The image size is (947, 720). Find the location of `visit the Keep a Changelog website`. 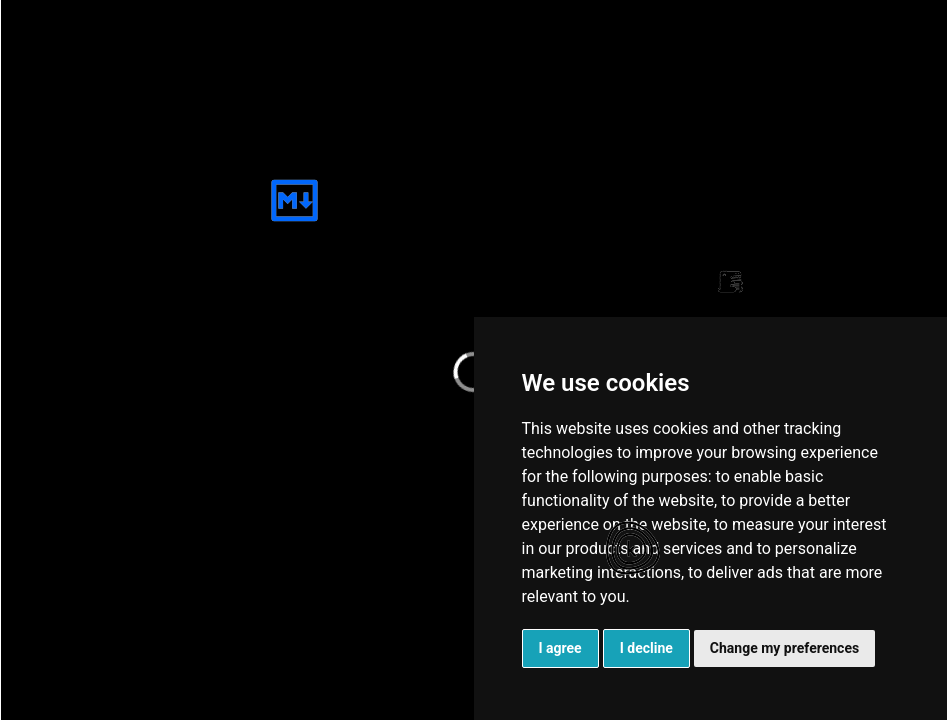

visit the Keep a Changelog website is located at coordinates (633, 548).